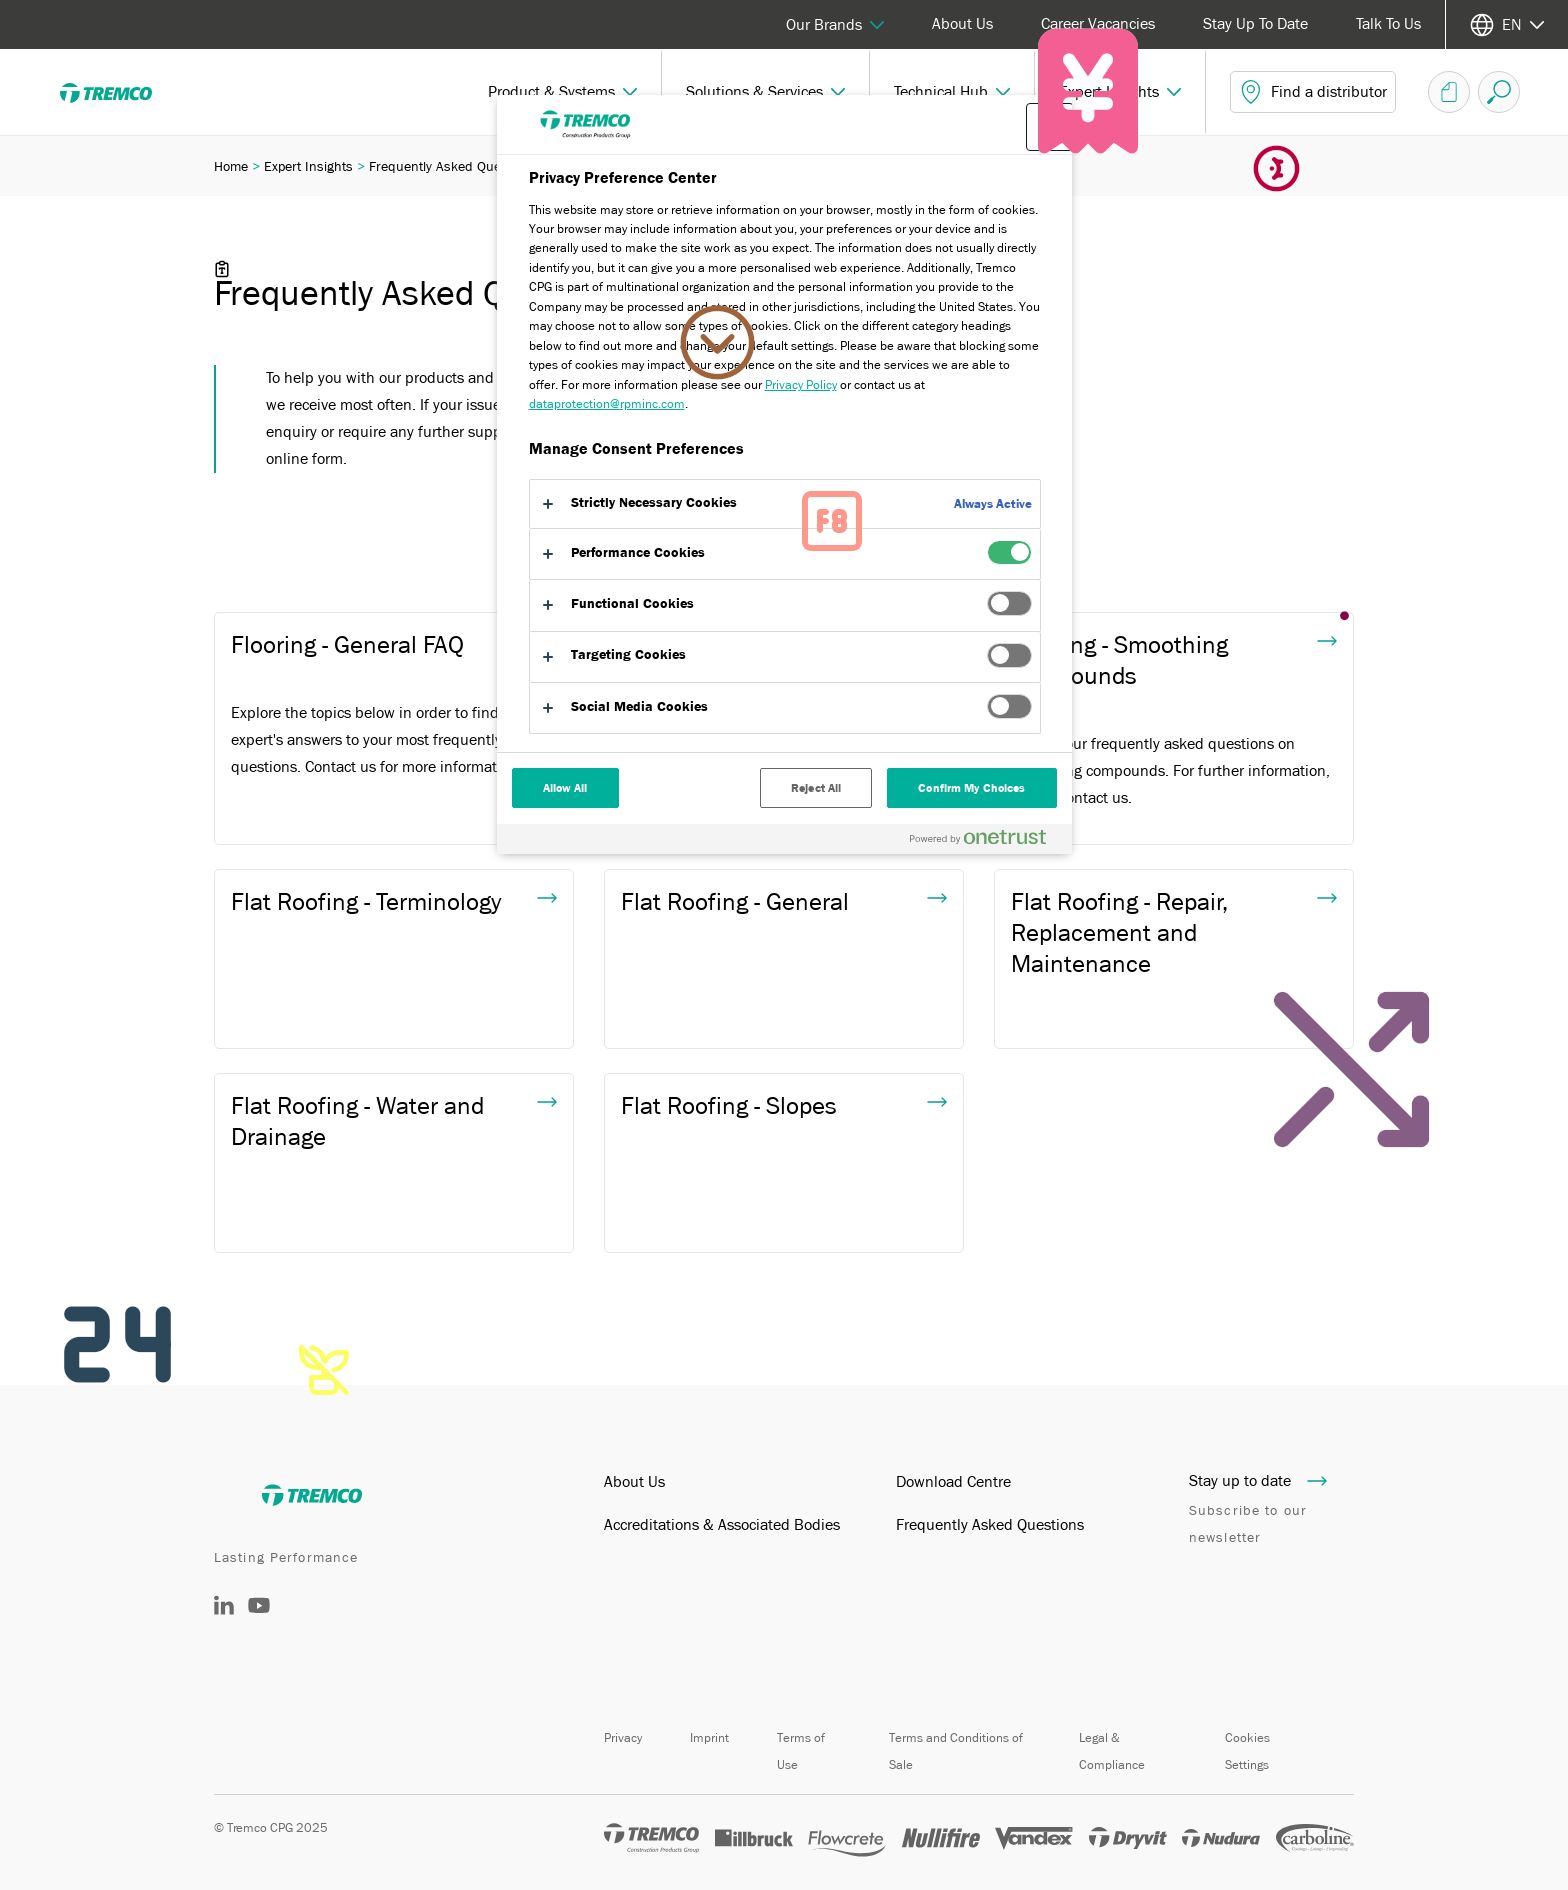  Describe the element at coordinates (1276, 168) in the screenshot. I see `mantine UI library logo` at that location.